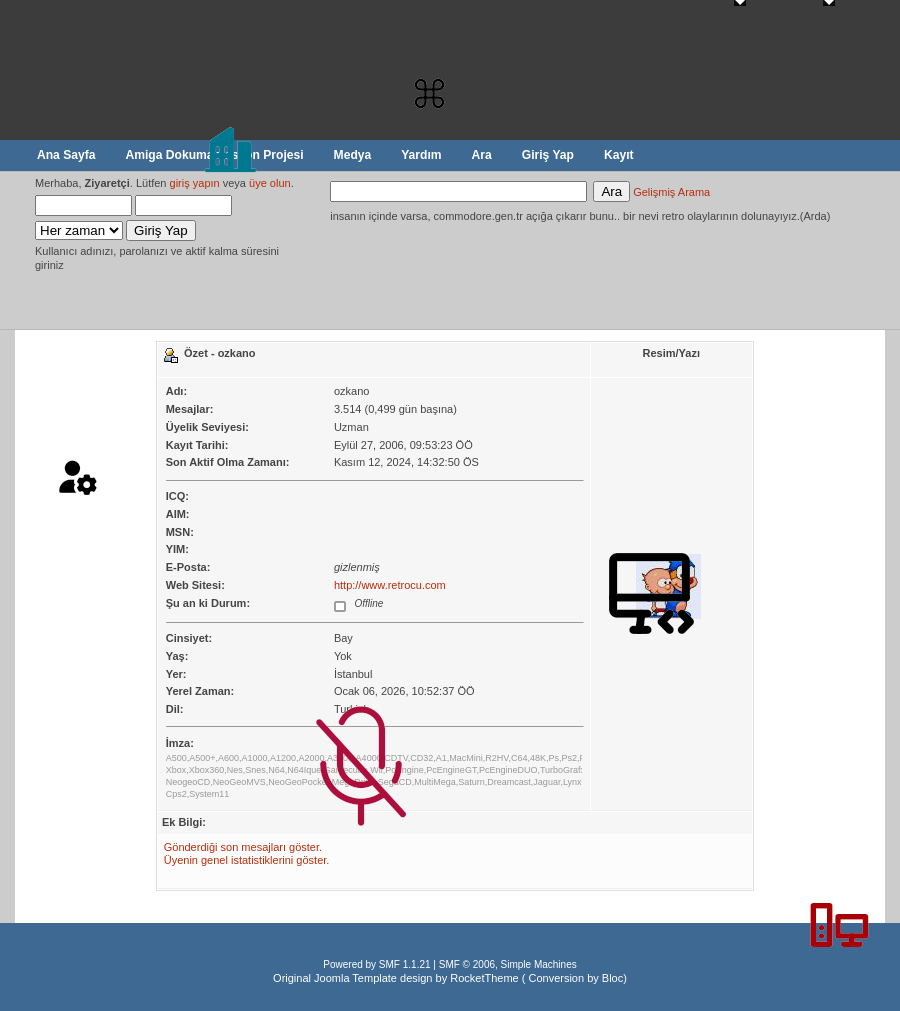  Describe the element at coordinates (838, 925) in the screenshot. I see `desktop computer or PC device` at that location.